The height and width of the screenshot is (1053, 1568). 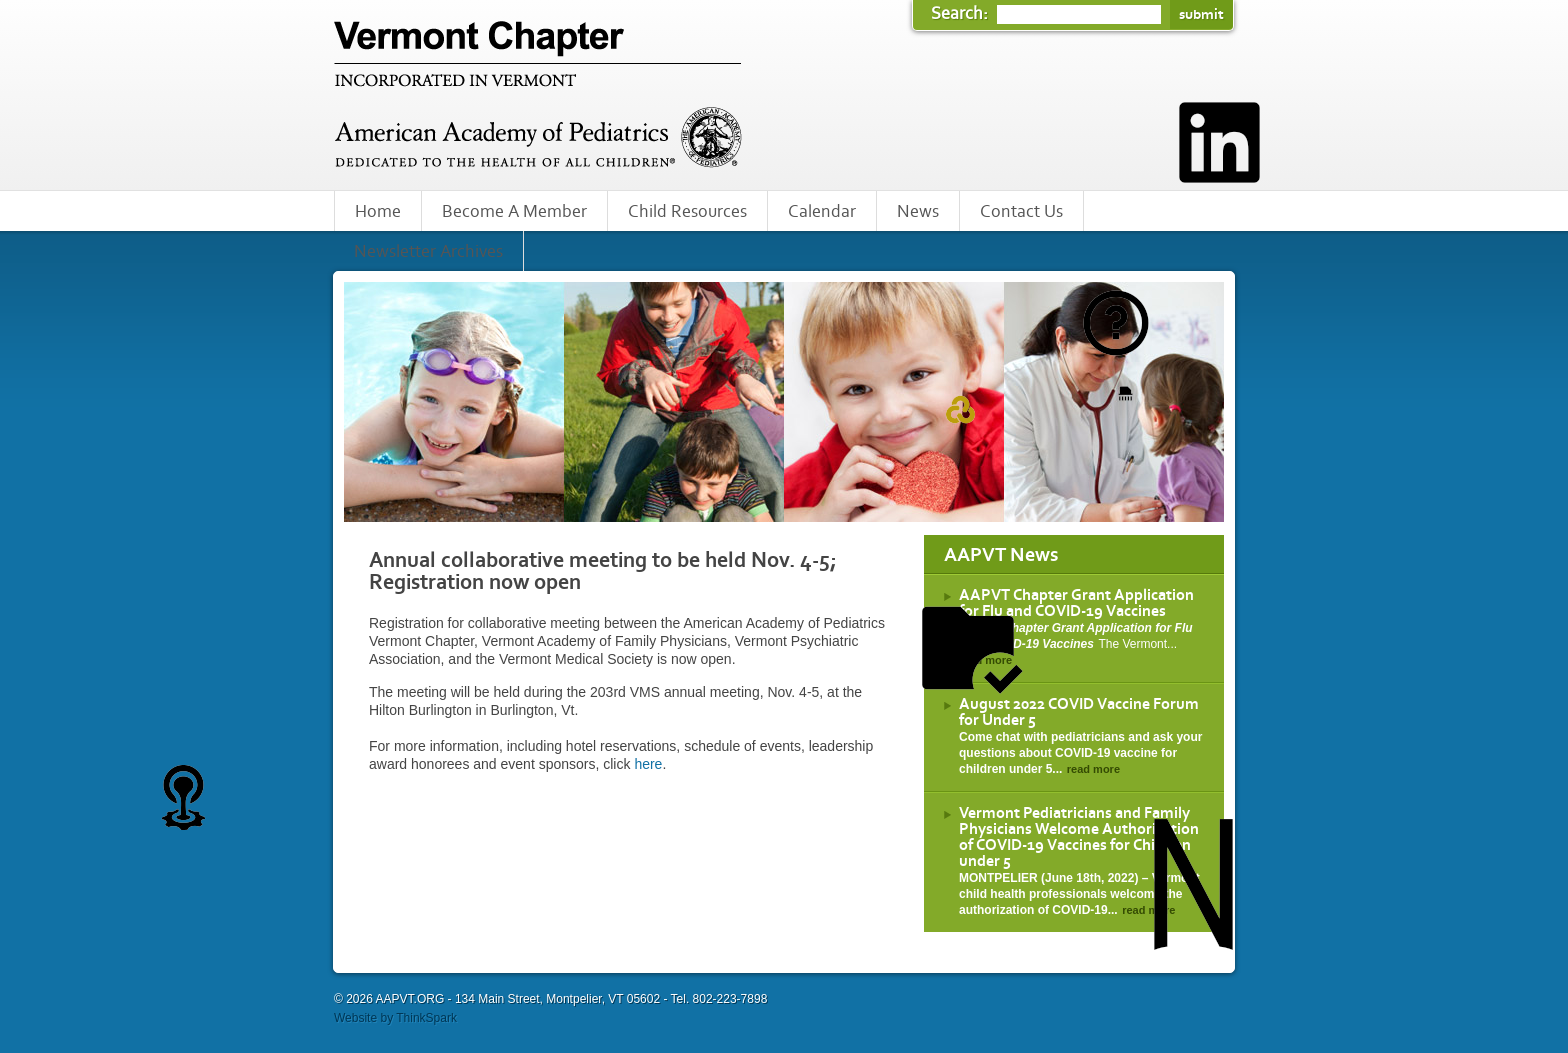 I want to click on rclone cloud sync application, so click(x=960, y=409).